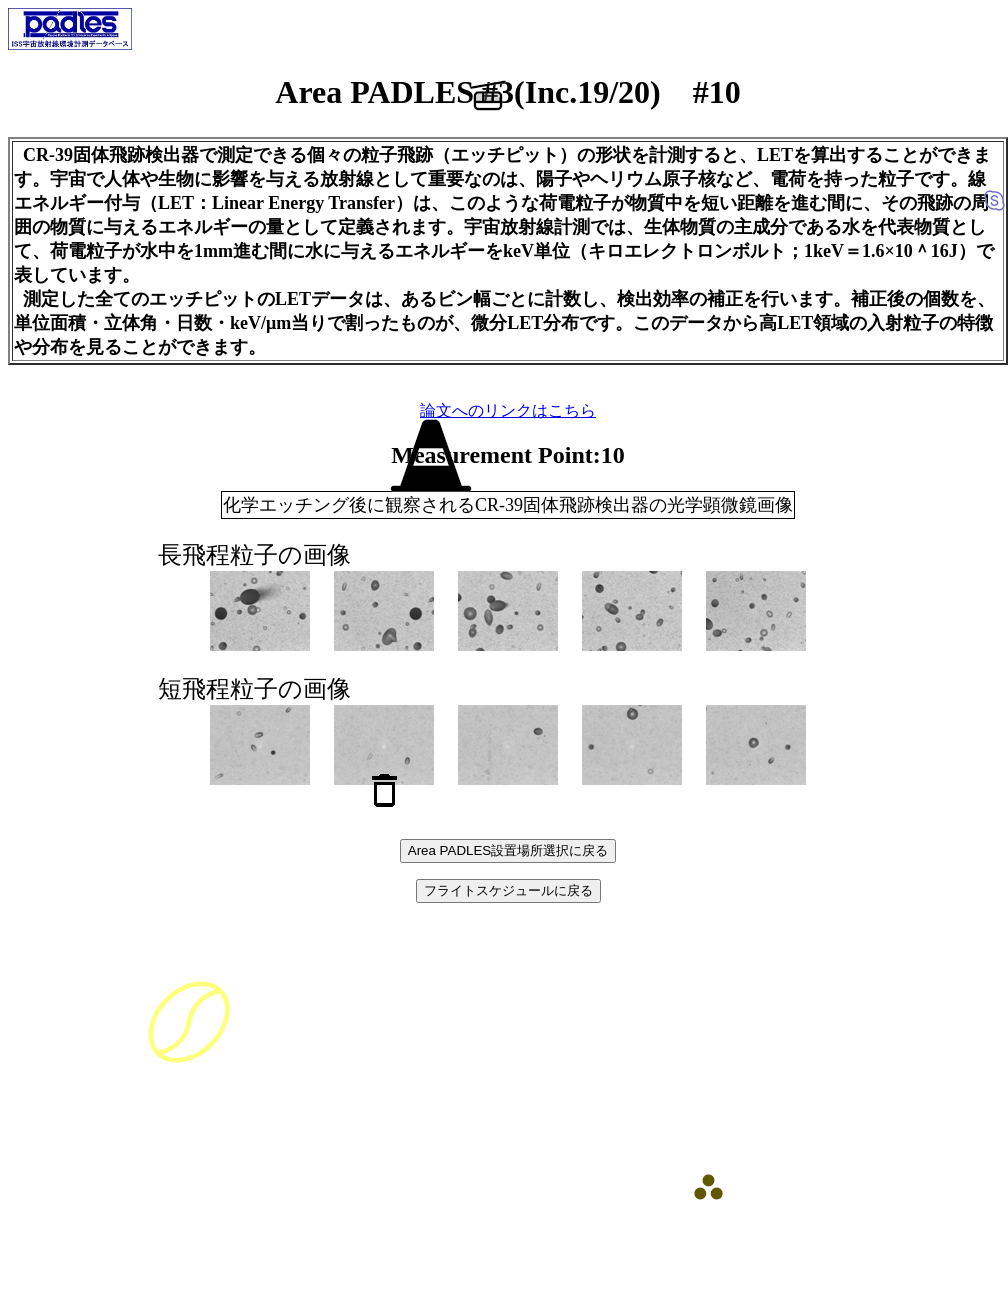 Image resolution: width=1008 pixels, height=1316 pixels. Describe the element at coordinates (189, 1022) in the screenshot. I see `browse coffee-related content or settings` at that location.